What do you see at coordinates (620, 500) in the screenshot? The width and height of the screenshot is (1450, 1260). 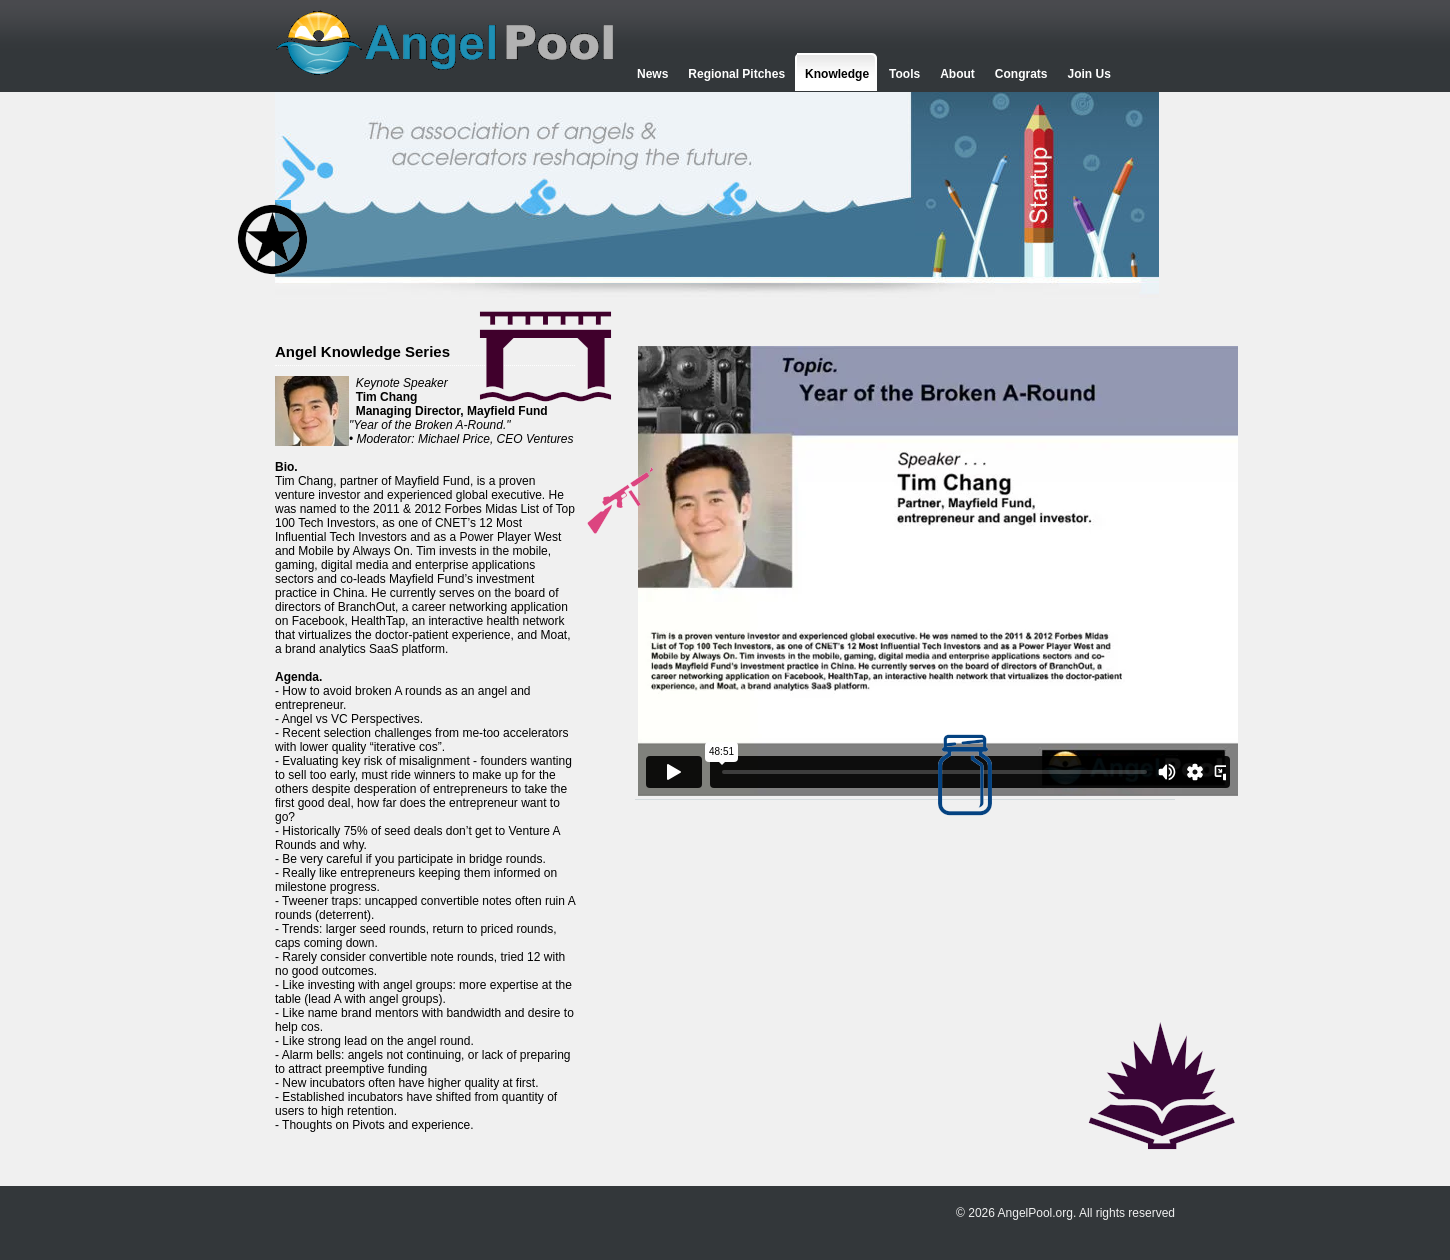 I see `select thompson submachine gun weapon` at bounding box center [620, 500].